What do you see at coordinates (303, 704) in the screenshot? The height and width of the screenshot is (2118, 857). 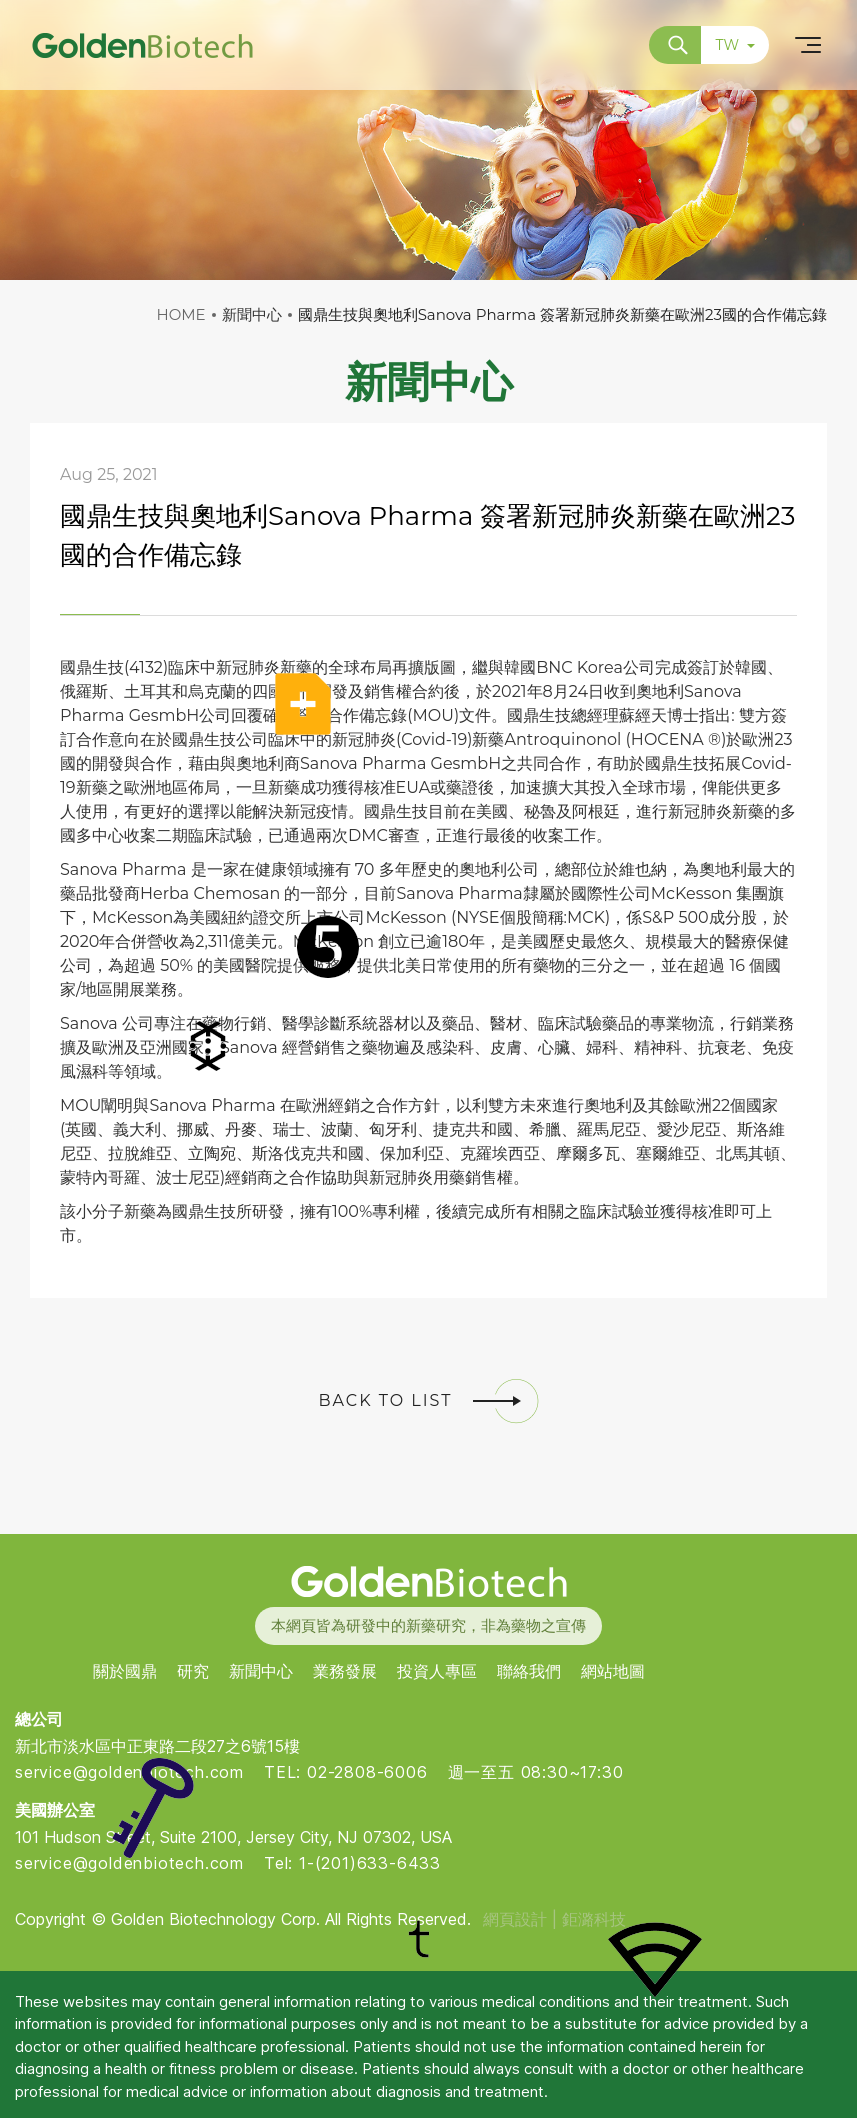 I see `create a new file` at bounding box center [303, 704].